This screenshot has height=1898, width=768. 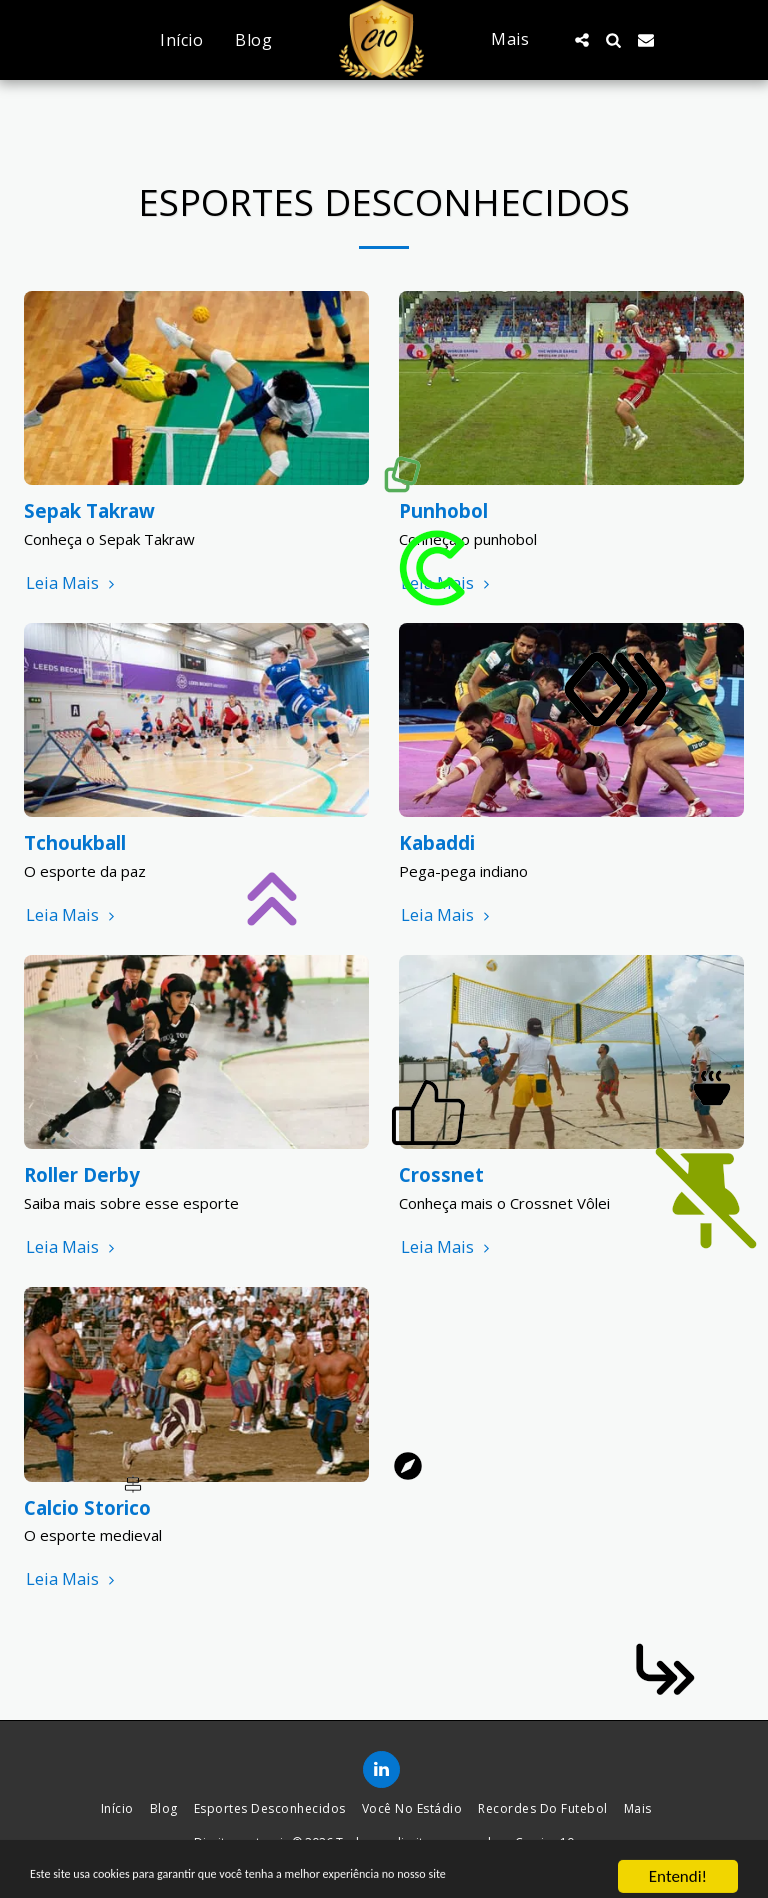 What do you see at coordinates (706, 1198) in the screenshot?
I see `unpin this item` at bounding box center [706, 1198].